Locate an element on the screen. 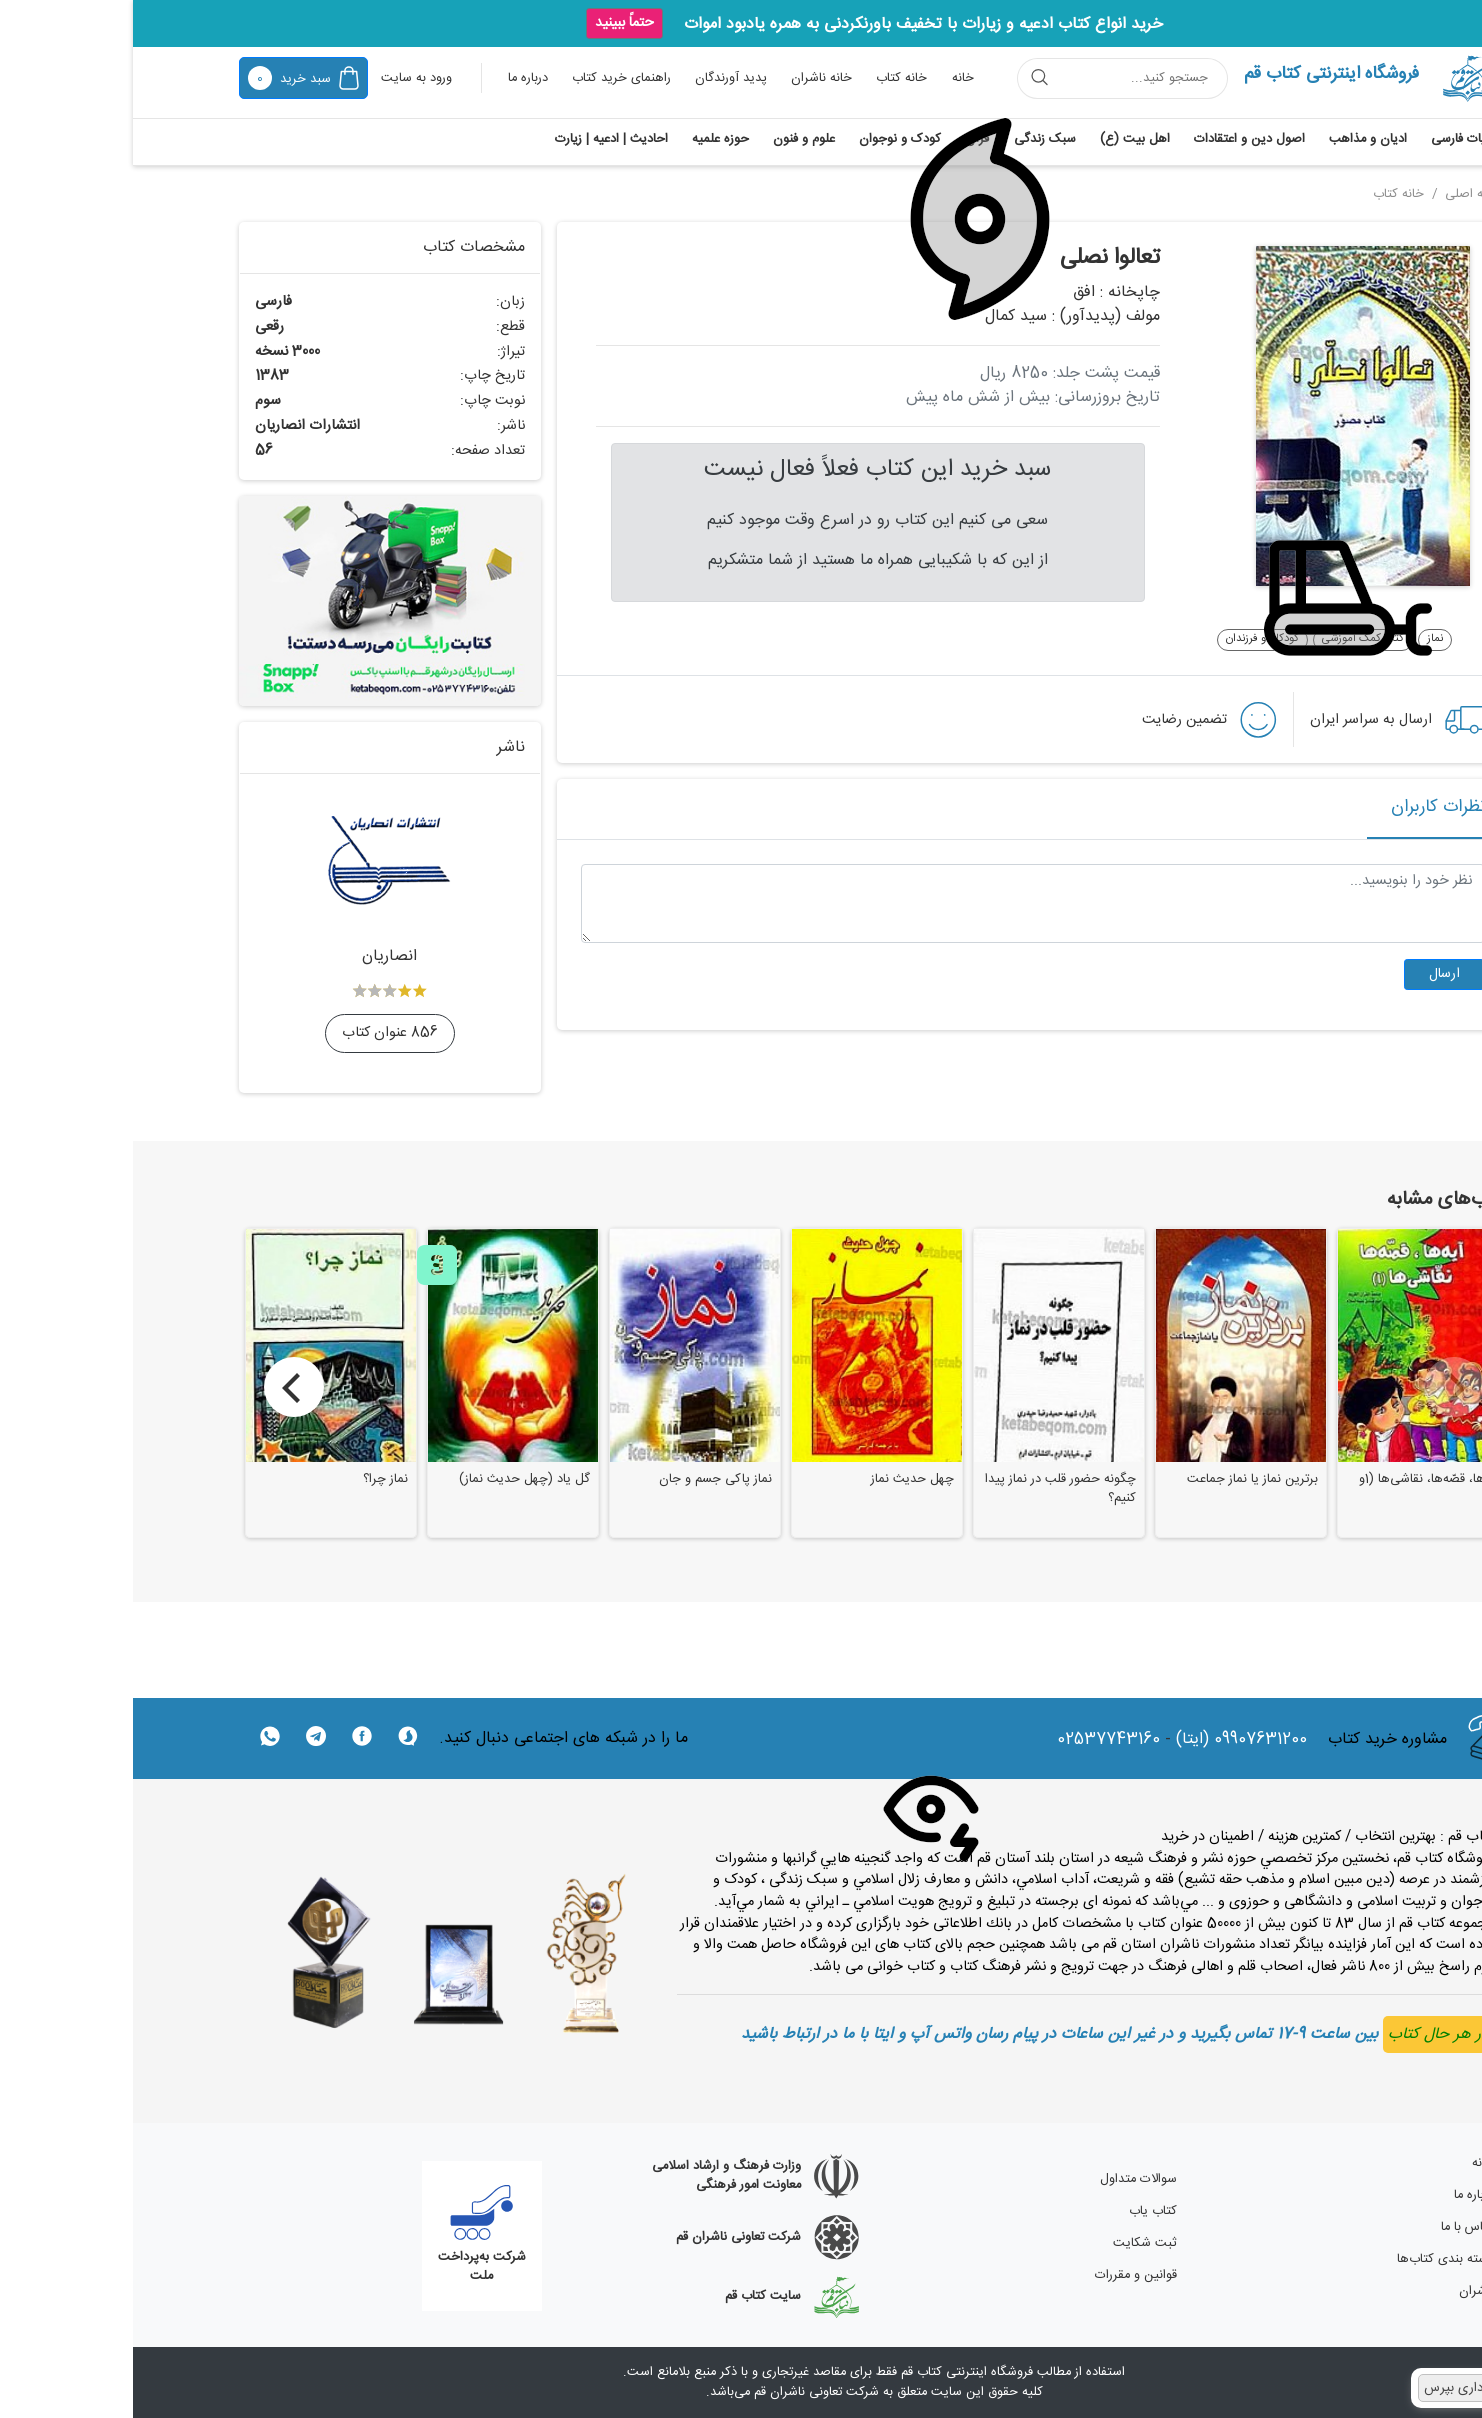 This screenshot has width=1482, height=2418. quick view or flash preview is located at coordinates (931, 1809).